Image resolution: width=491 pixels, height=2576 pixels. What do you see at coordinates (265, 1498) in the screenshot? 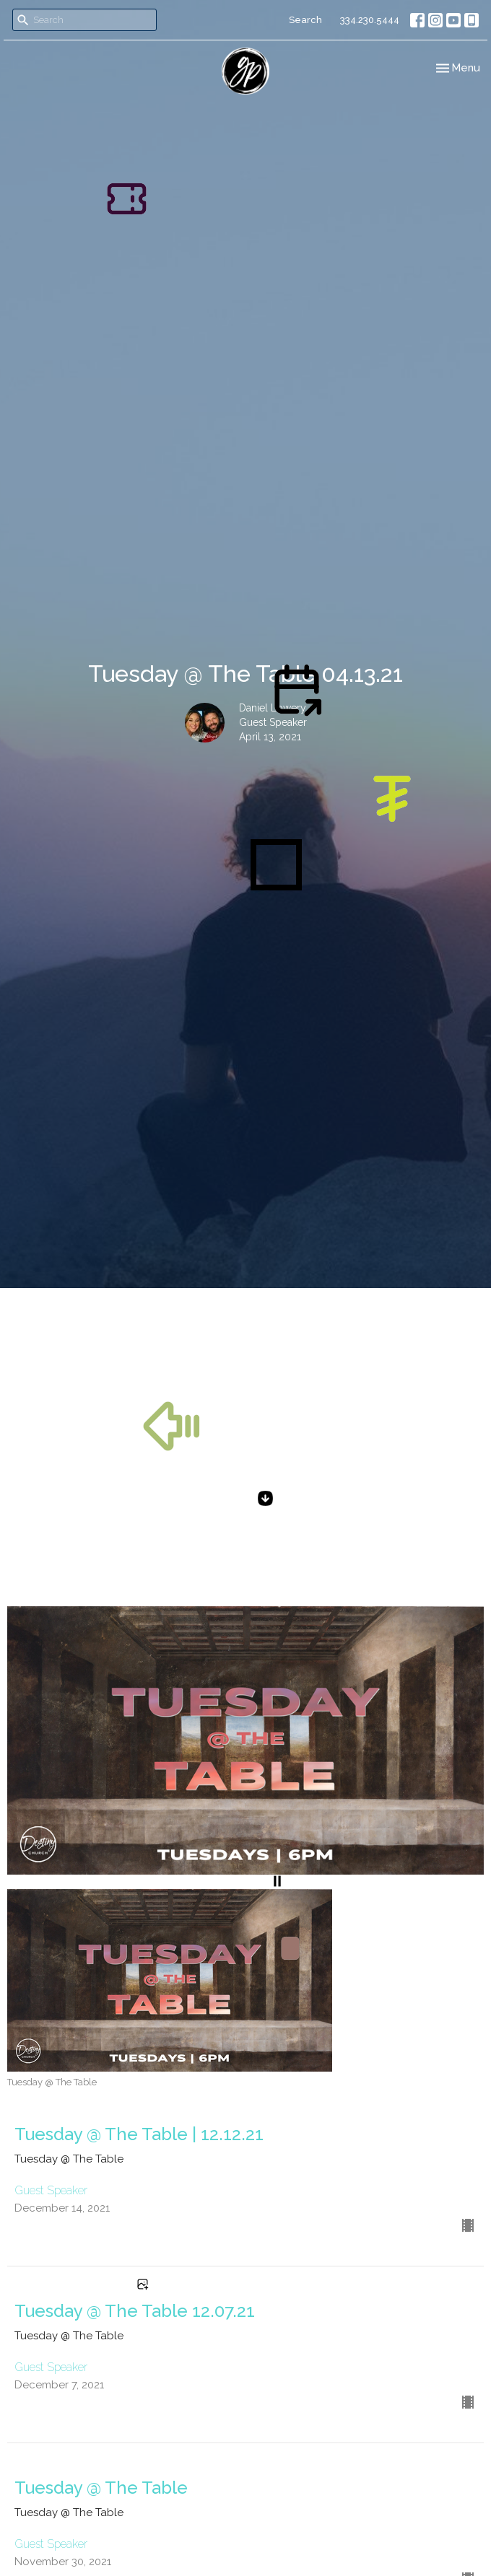
I see `download file or content` at bounding box center [265, 1498].